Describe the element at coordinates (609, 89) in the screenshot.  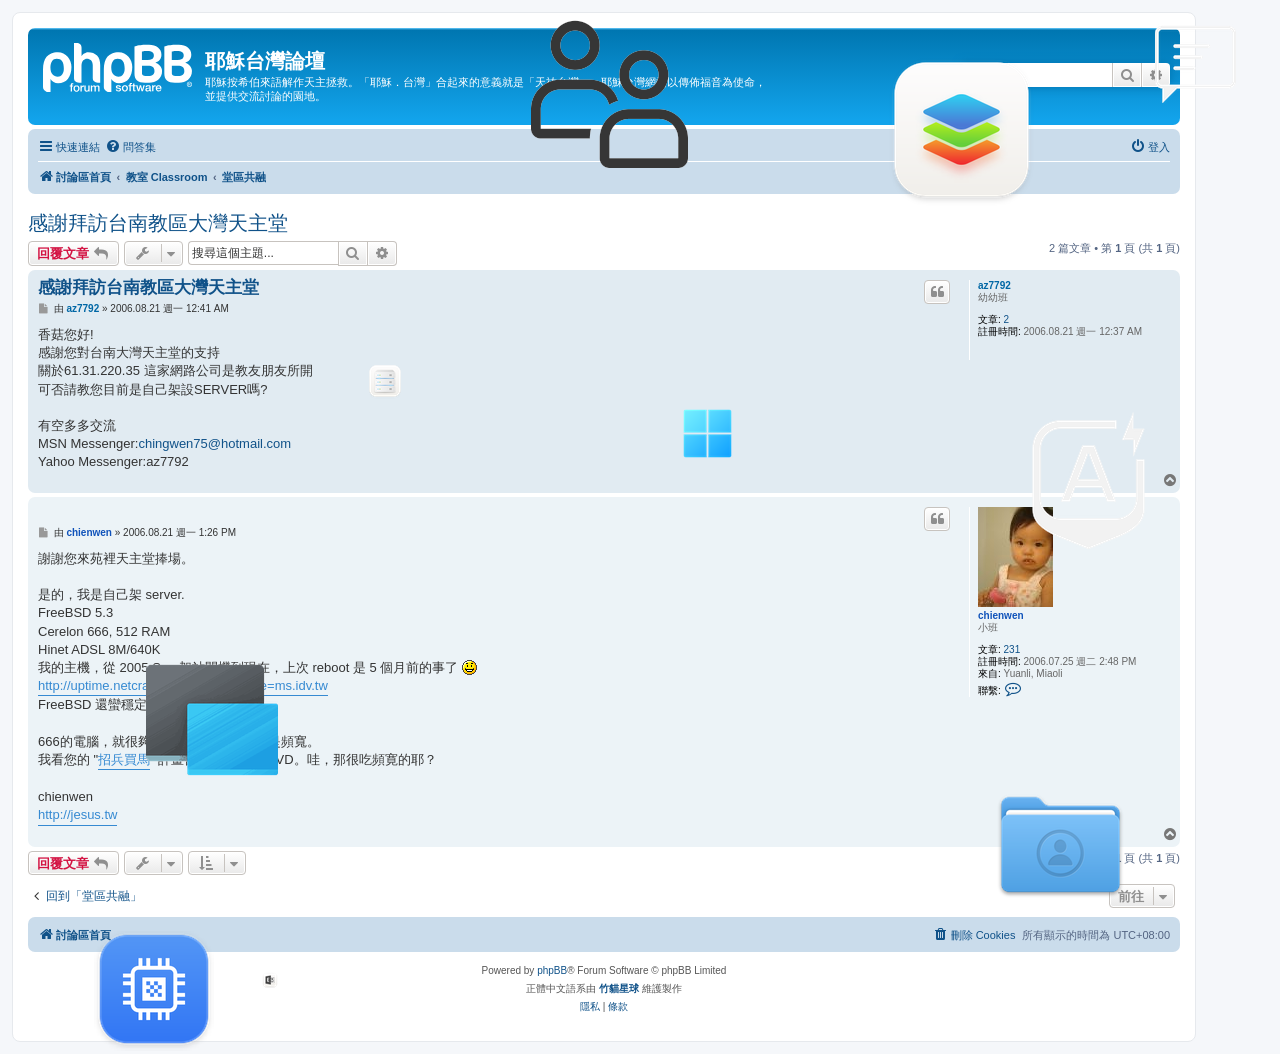
I see `access user account settings` at that location.